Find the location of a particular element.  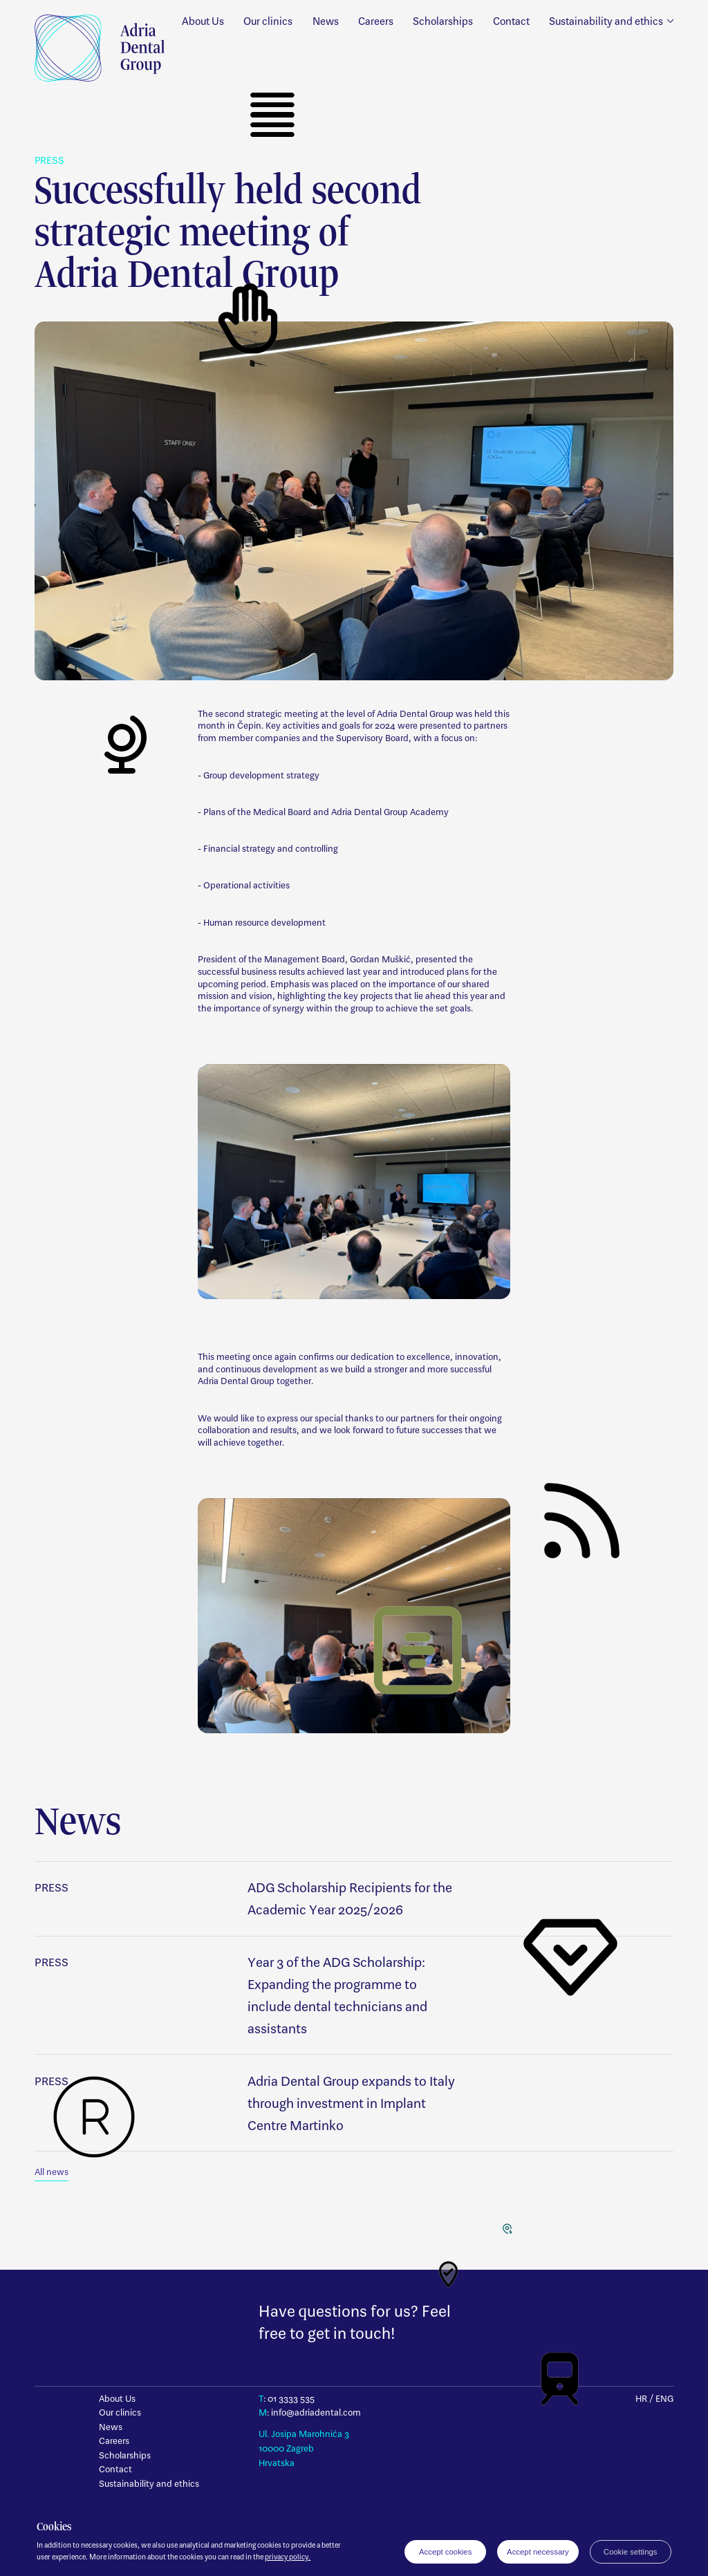

open my oppo account or services is located at coordinates (570, 1953).